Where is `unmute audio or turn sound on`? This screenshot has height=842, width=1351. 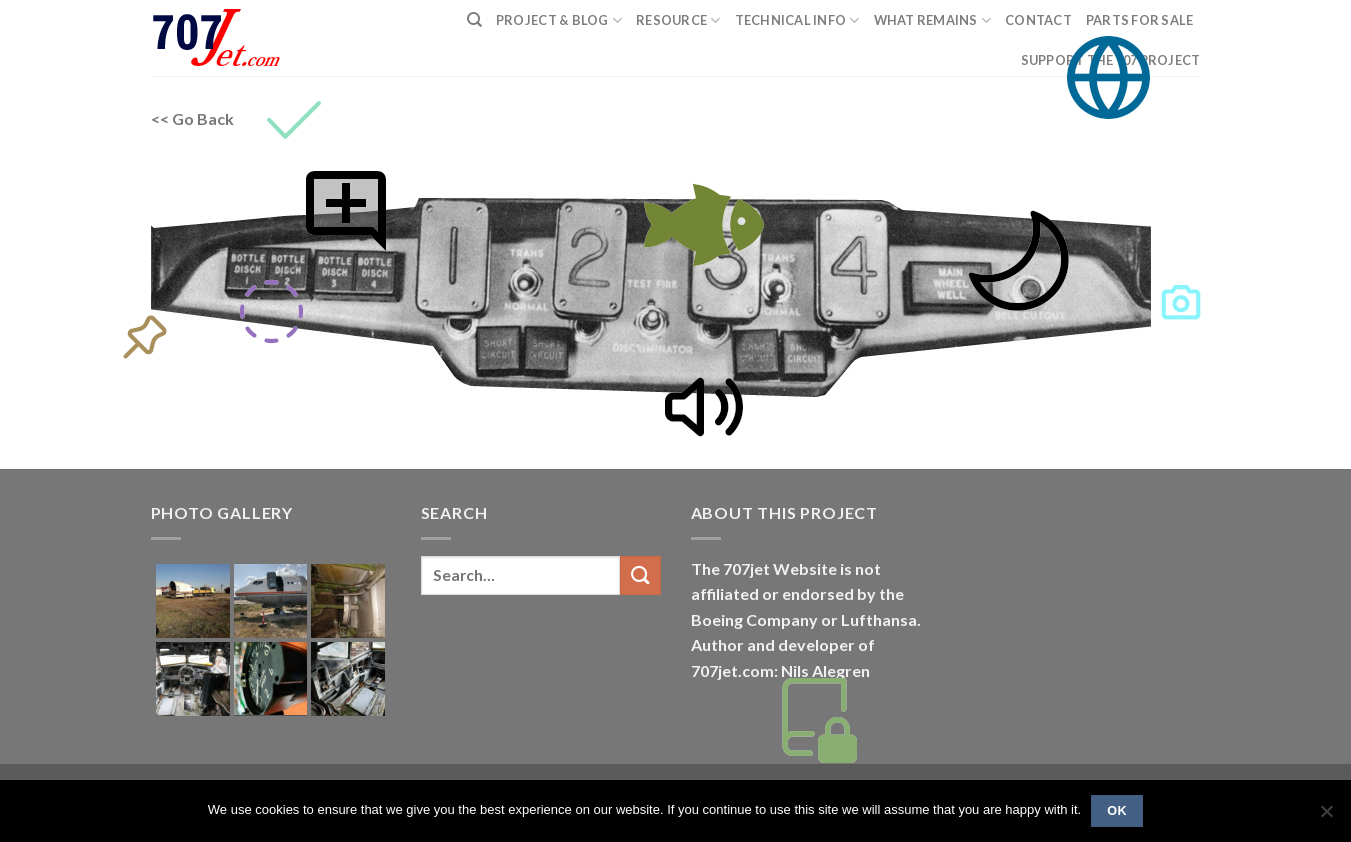 unmute audio or turn sound on is located at coordinates (704, 407).